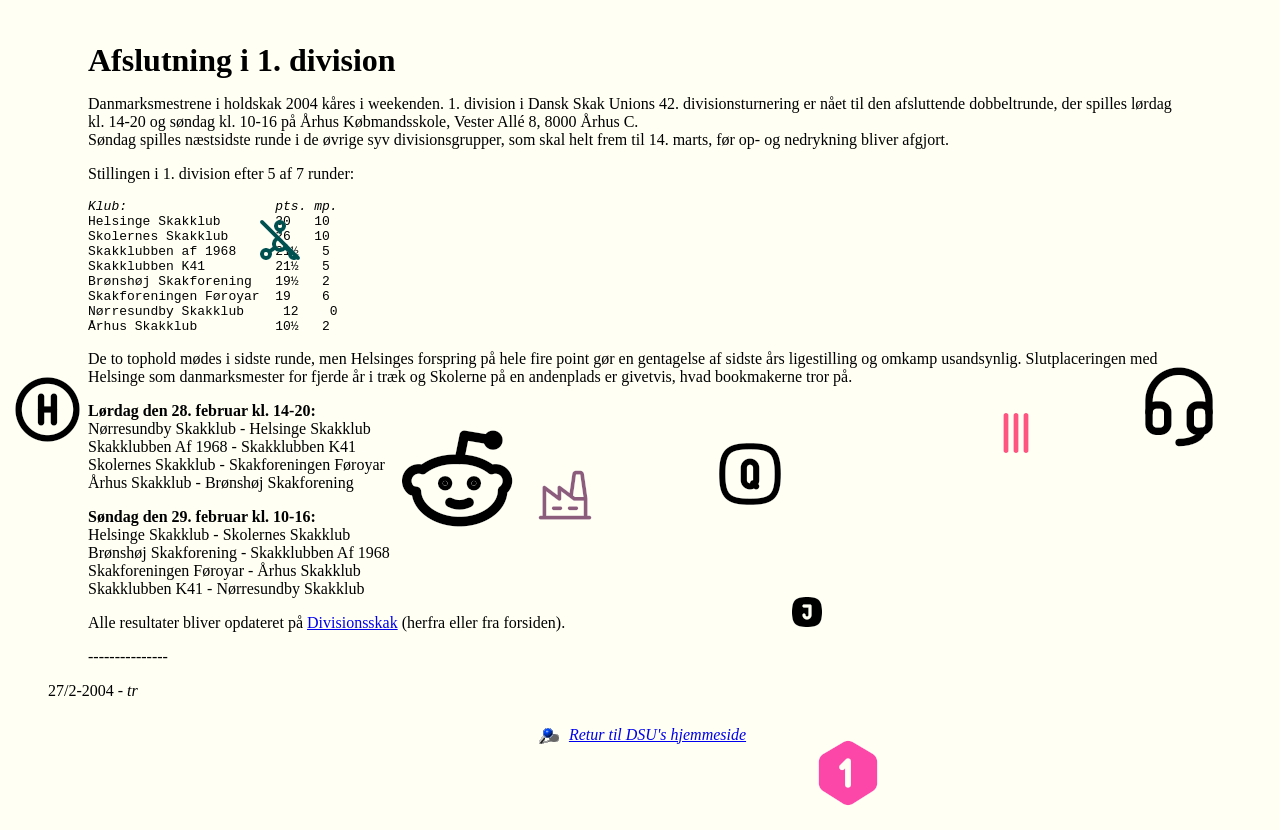 This screenshot has width=1280, height=830. I want to click on indicates step one in a multi-step process, so click(848, 773).